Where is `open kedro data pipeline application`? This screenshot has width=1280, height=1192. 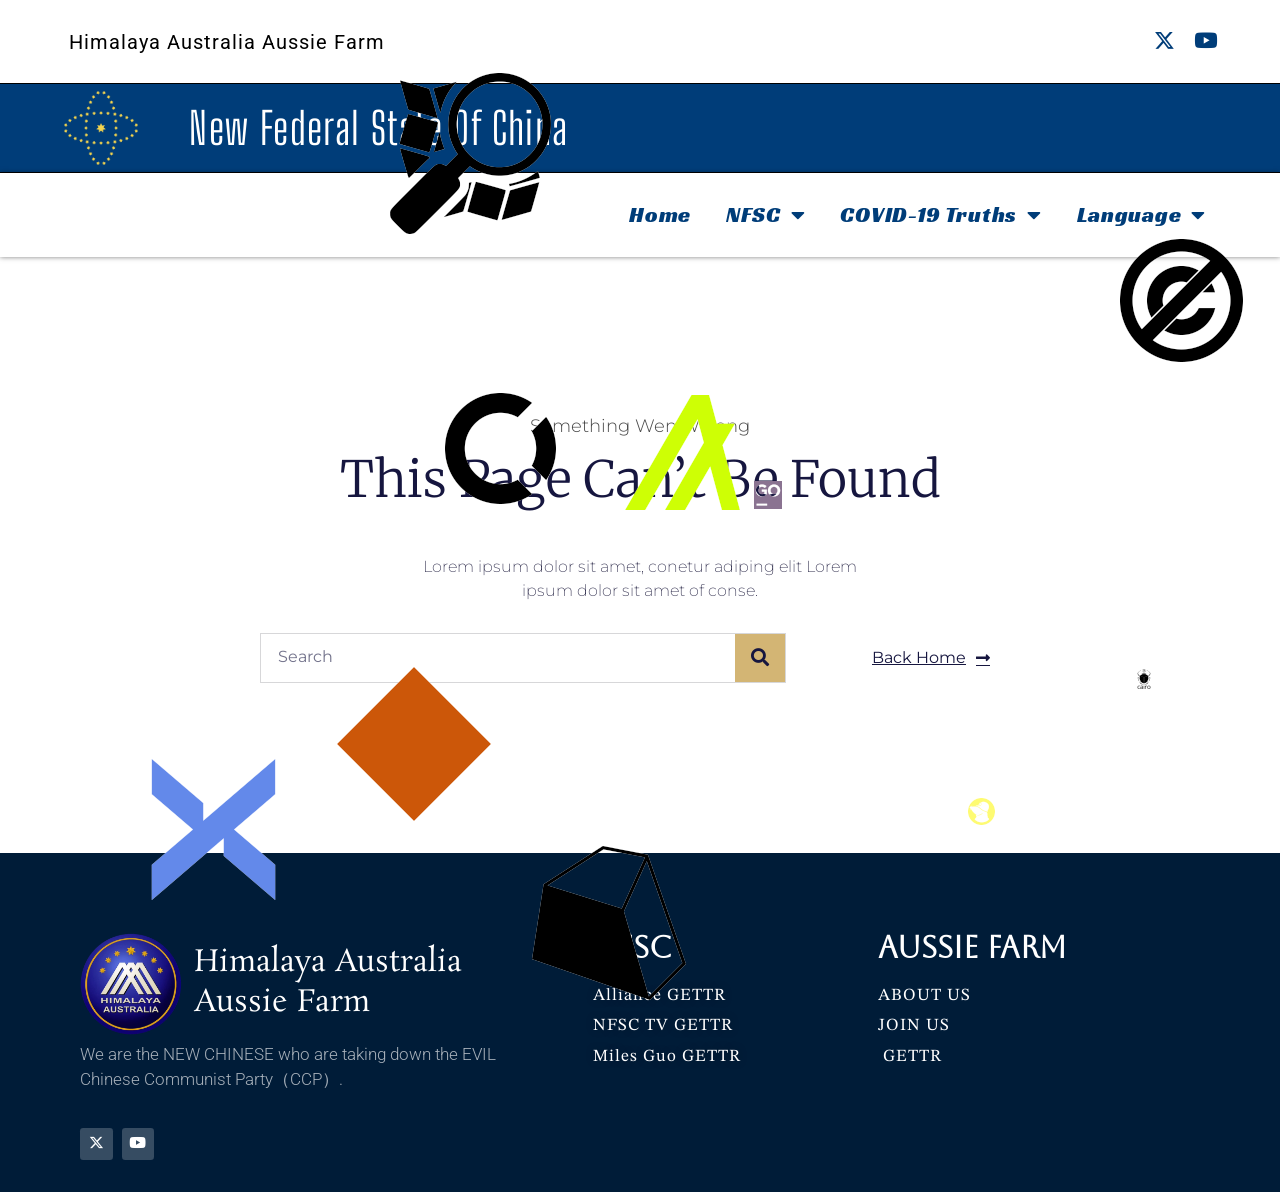 open kedro data pipeline application is located at coordinates (414, 744).